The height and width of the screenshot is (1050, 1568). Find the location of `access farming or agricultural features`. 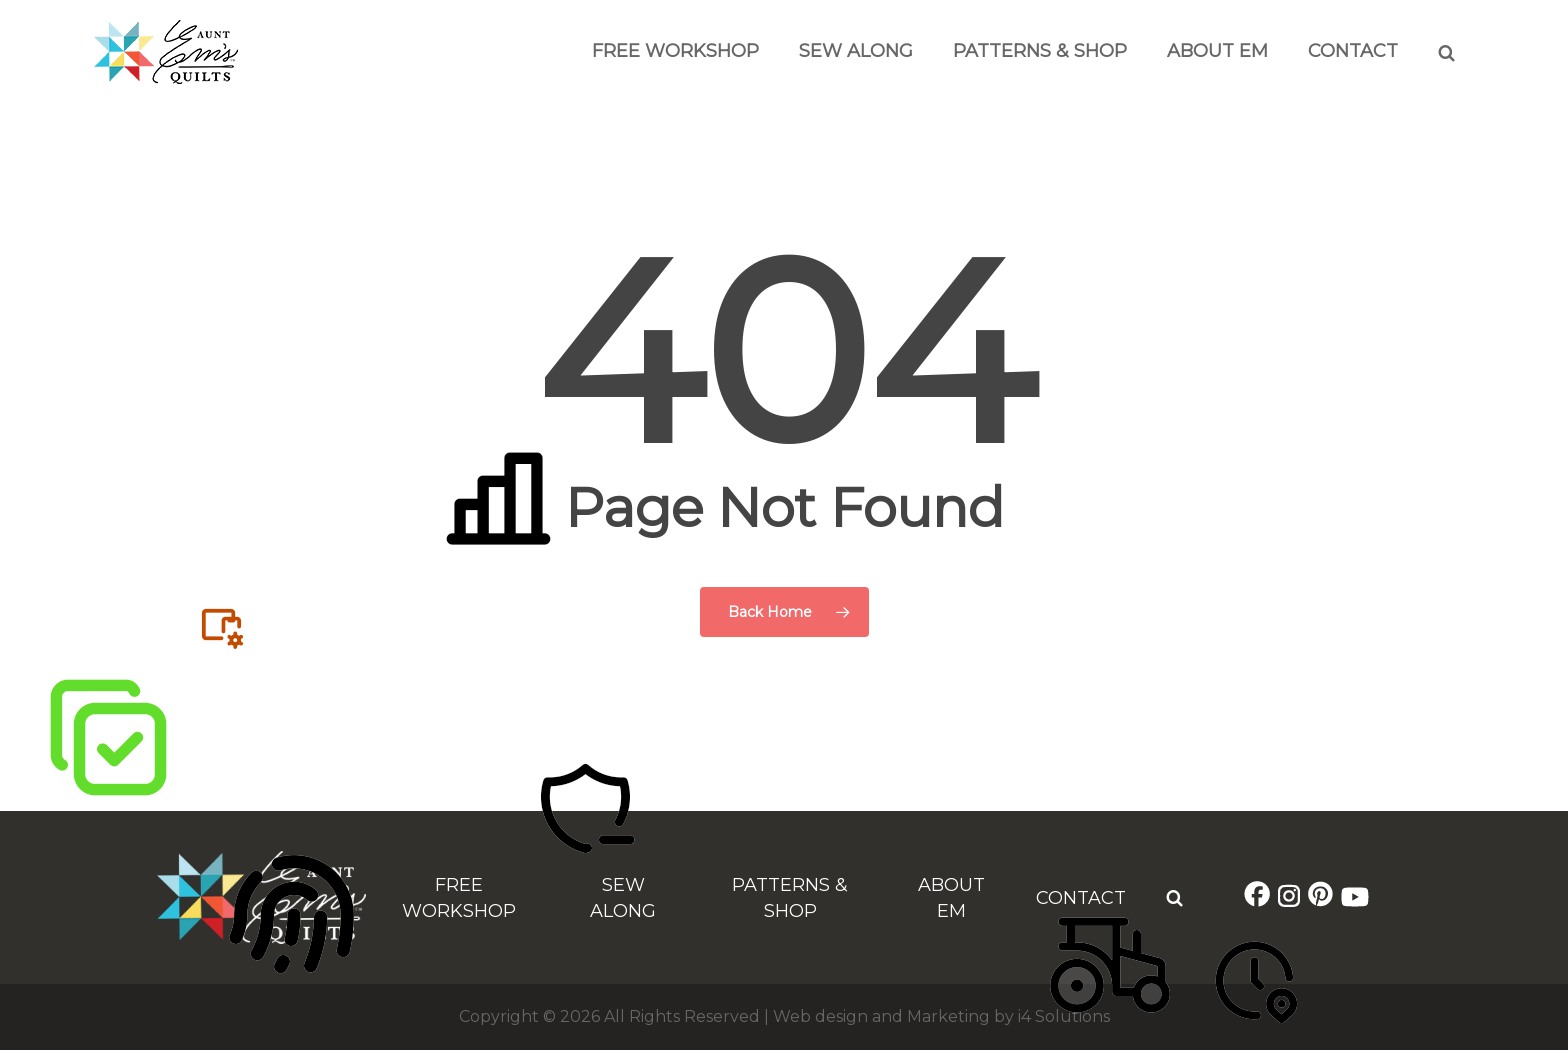

access farming or agricultural features is located at coordinates (1108, 963).